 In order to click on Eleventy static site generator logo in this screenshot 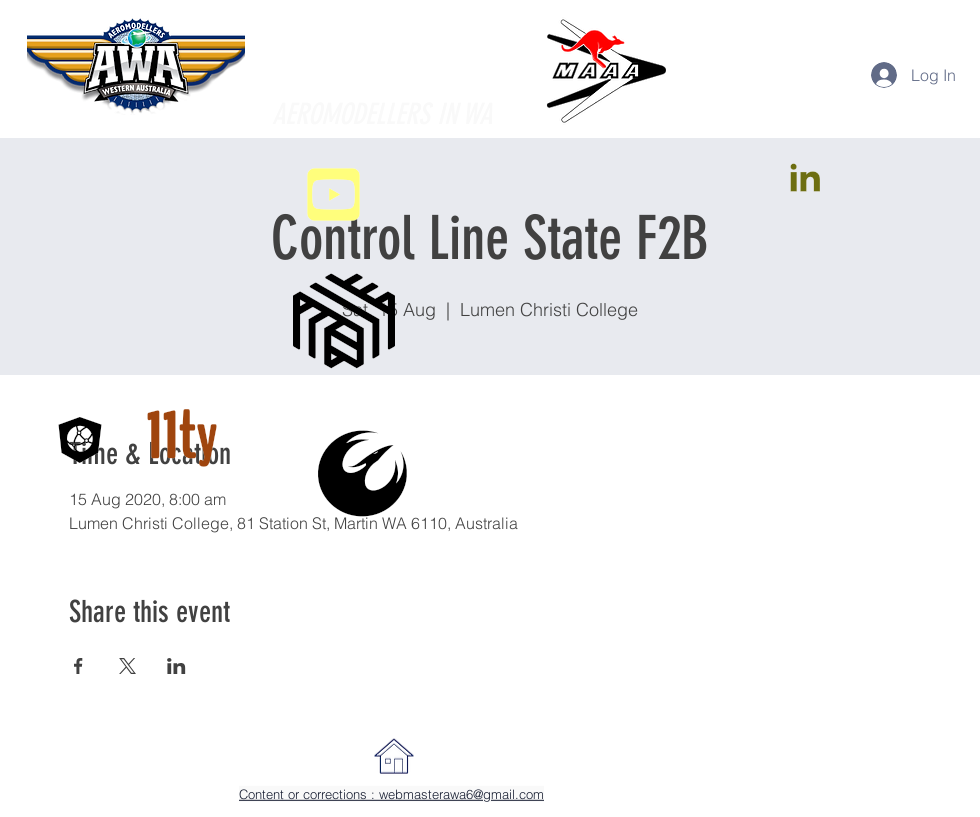, I will do `click(182, 434)`.